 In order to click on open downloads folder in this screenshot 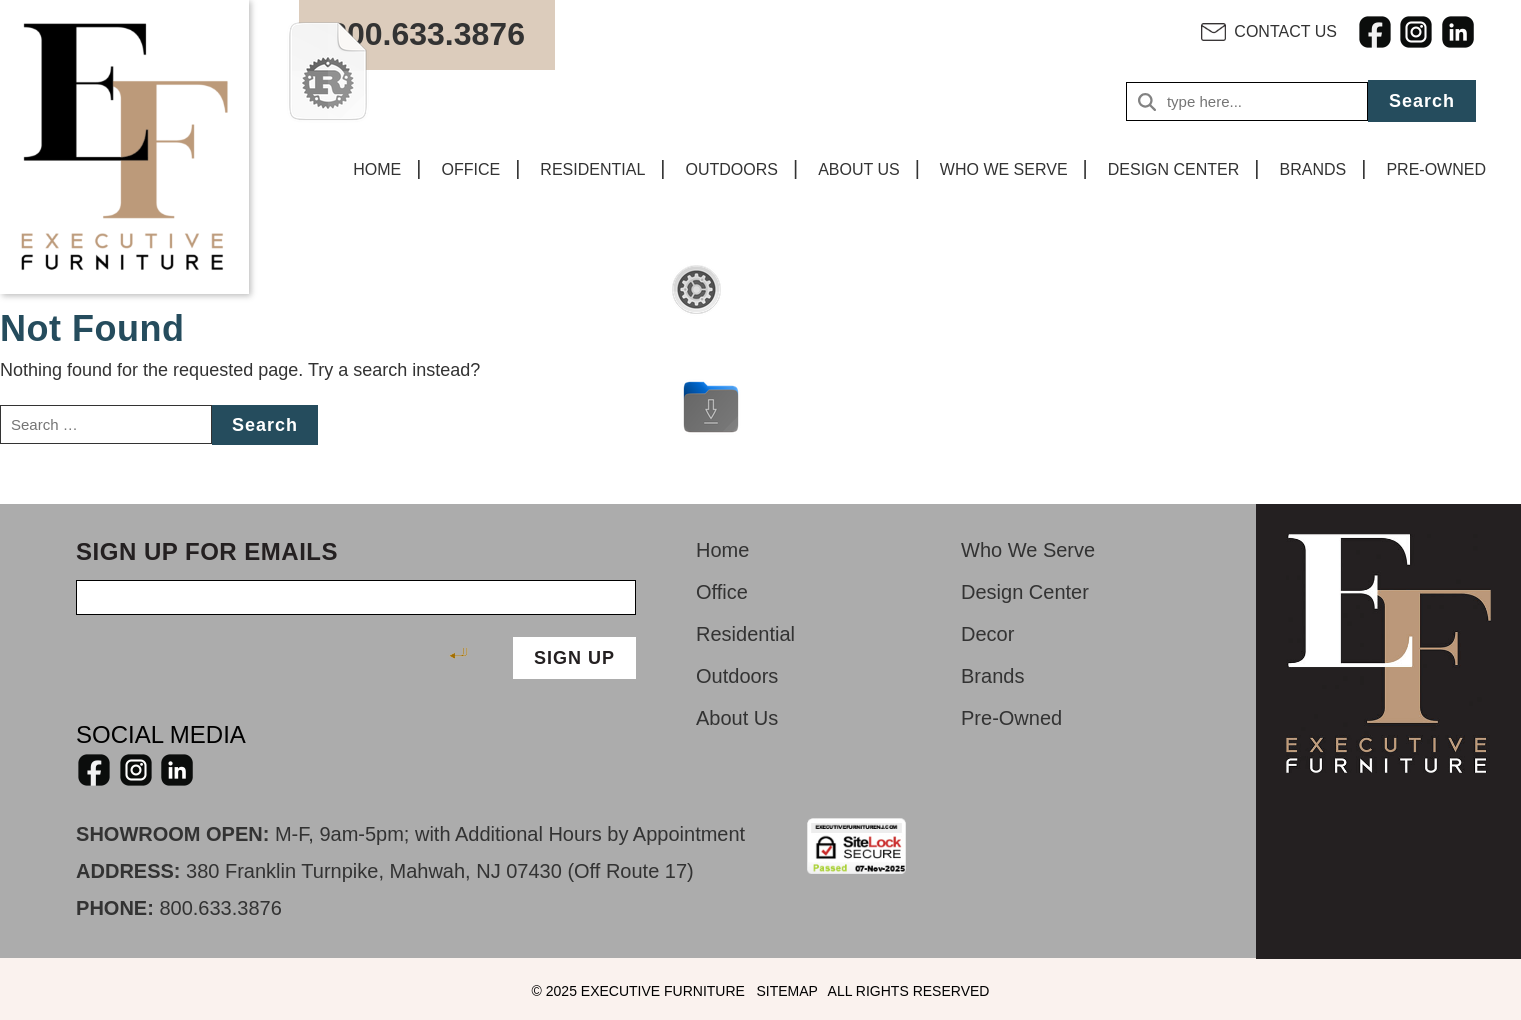, I will do `click(711, 407)`.